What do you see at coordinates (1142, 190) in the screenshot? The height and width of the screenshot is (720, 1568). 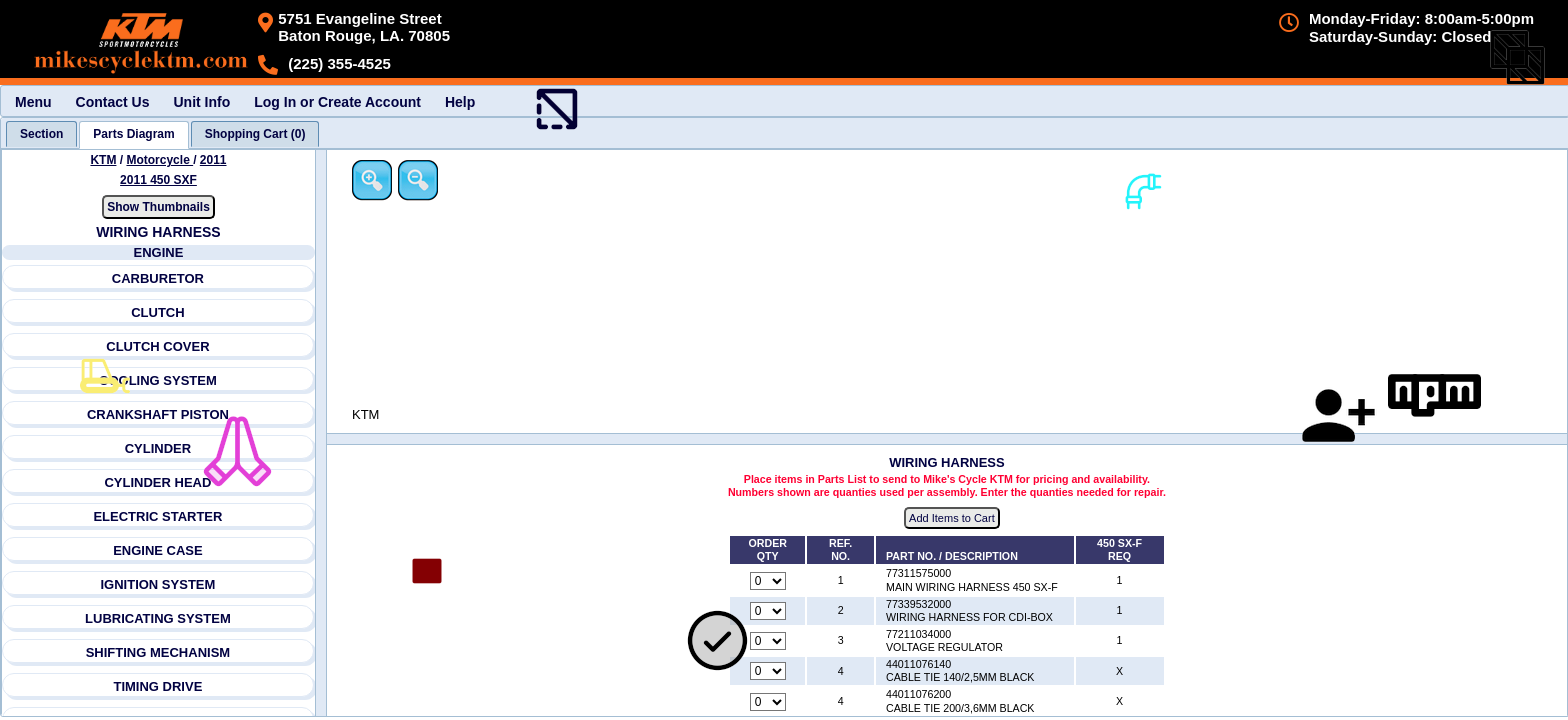 I see `plumbing or pipe system settings` at bounding box center [1142, 190].